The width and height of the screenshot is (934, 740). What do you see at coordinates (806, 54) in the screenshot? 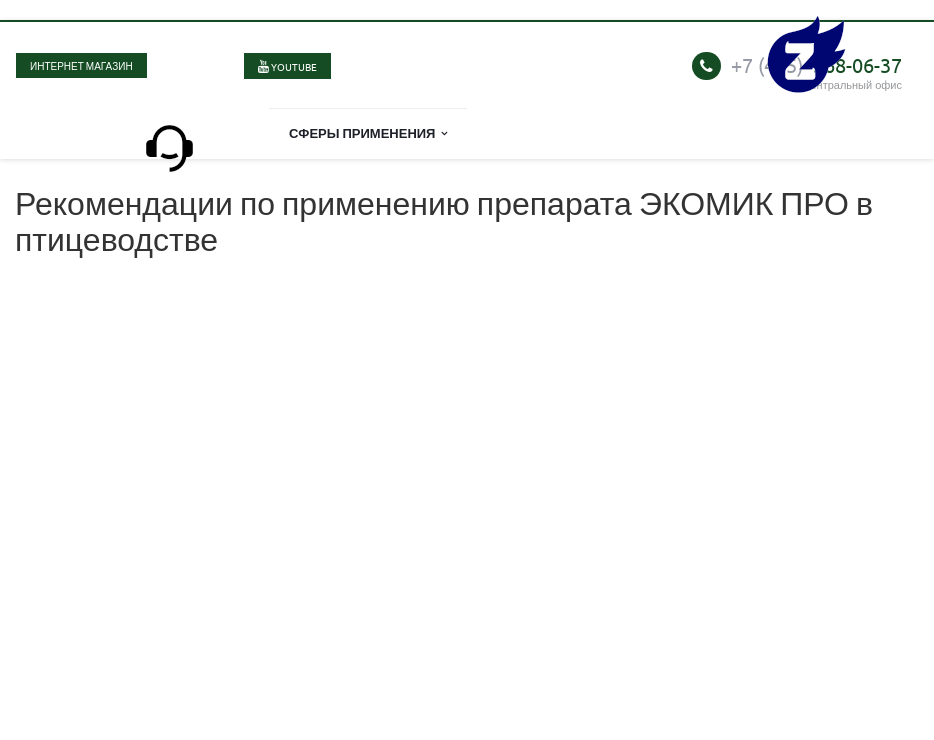
I see `visit ZCOOL design community` at bounding box center [806, 54].